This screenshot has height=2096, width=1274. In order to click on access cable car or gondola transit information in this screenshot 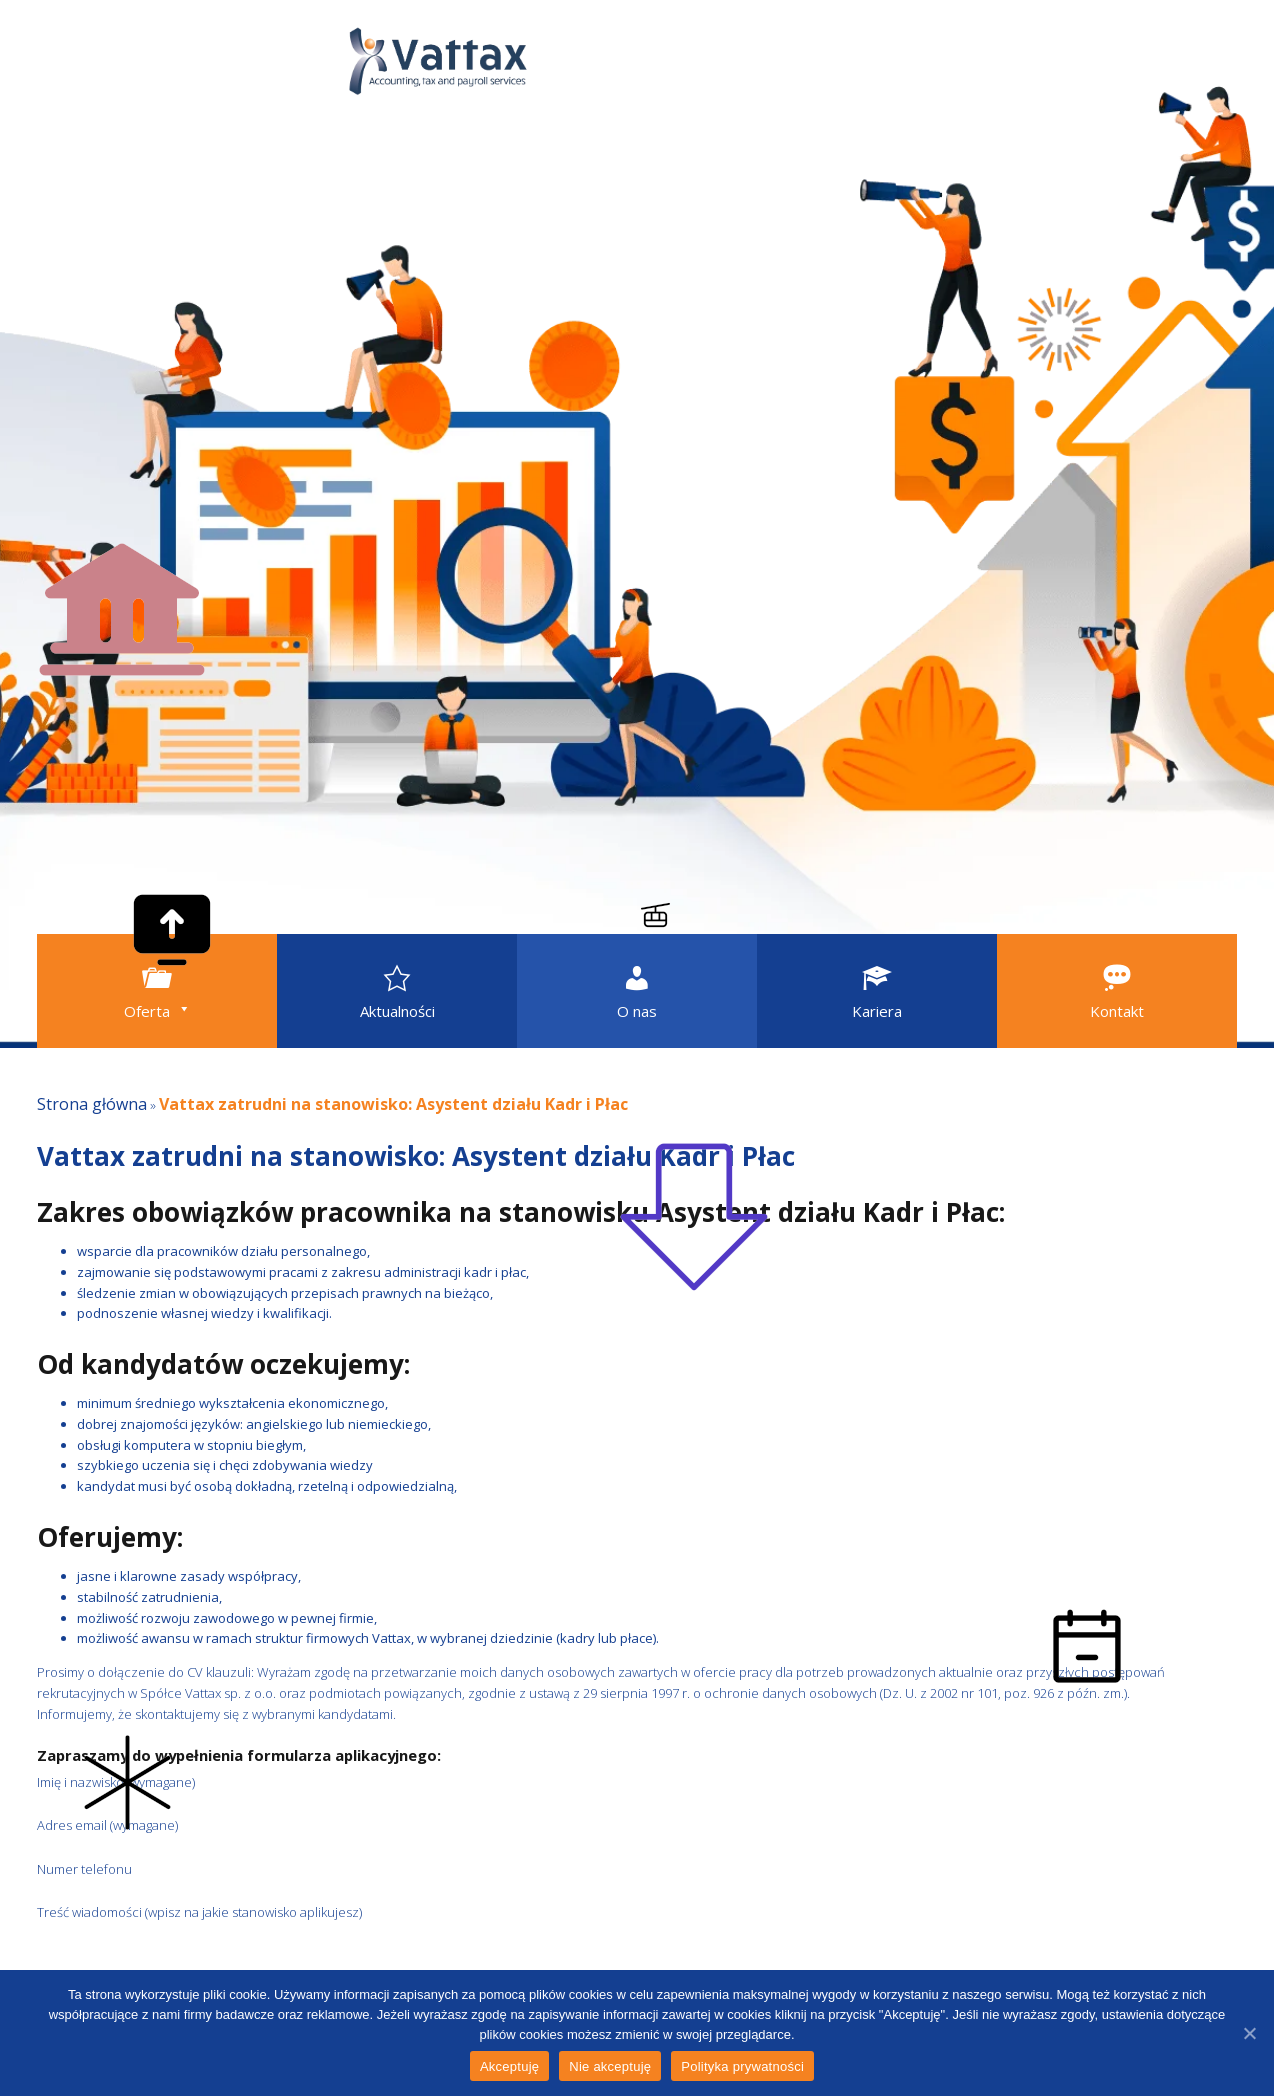, I will do `click(655, 915)`.